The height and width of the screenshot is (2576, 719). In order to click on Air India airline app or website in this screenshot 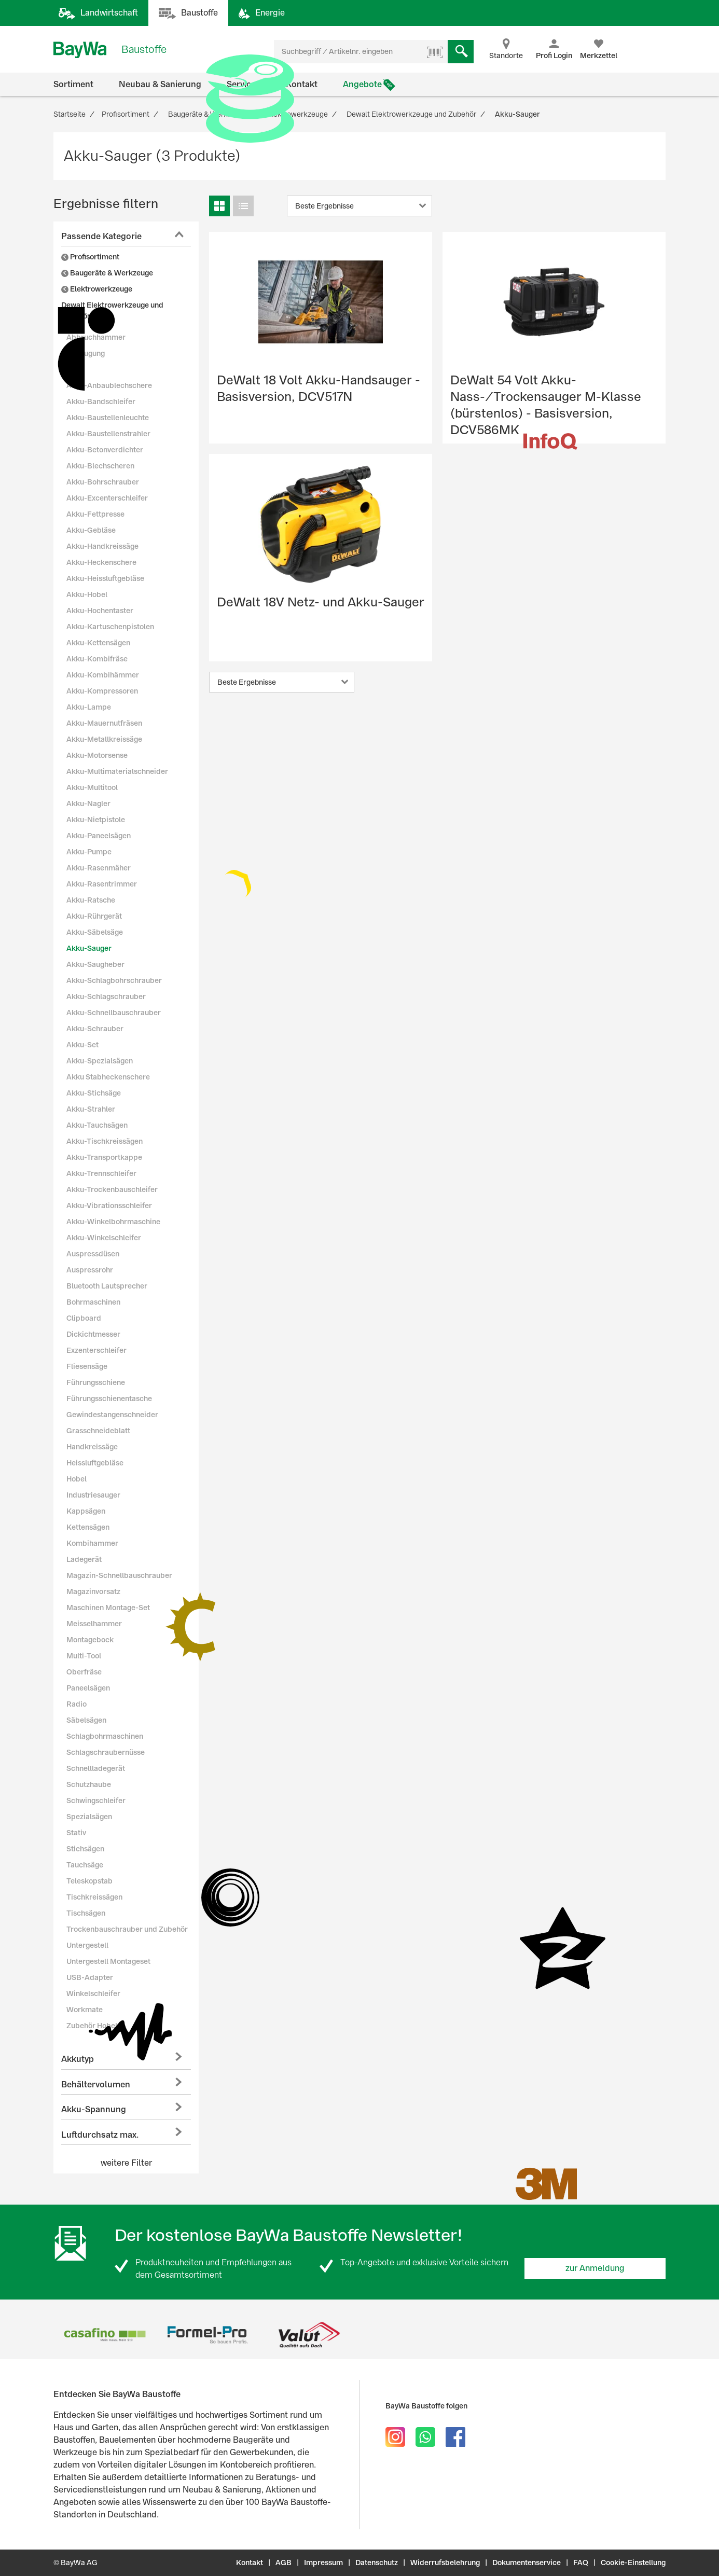, I will do `click(238, 883)`.